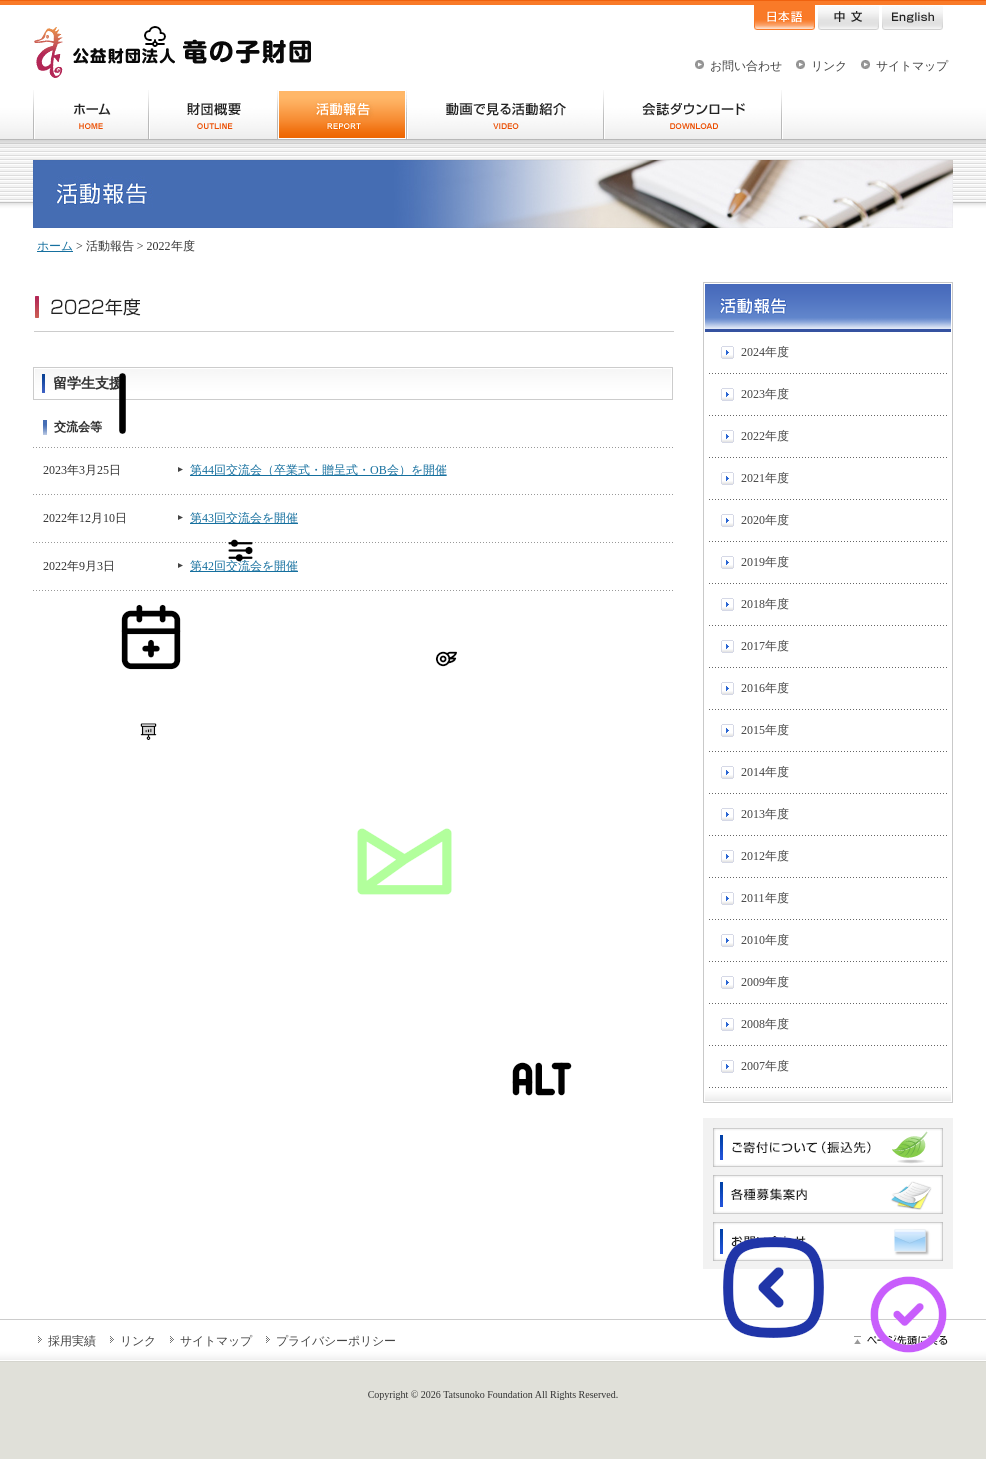 The width and height of the screenshot is (986, 1459). What do you see at coordinates (542, 1079) in the screenshot?
I see `keyboard alt key indicator` at bounding box center [542, 1079].